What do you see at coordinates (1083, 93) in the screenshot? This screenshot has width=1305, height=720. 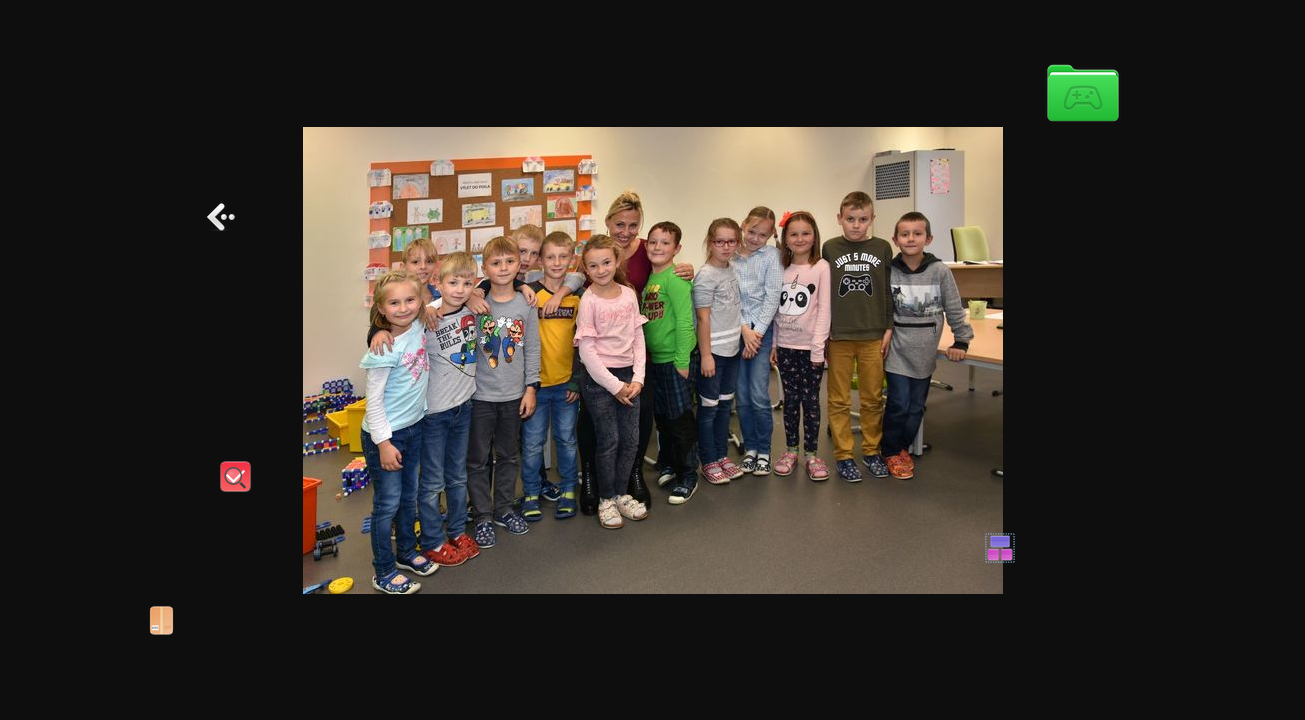 I see `open your games folder` at bounding box center [1083, 93].